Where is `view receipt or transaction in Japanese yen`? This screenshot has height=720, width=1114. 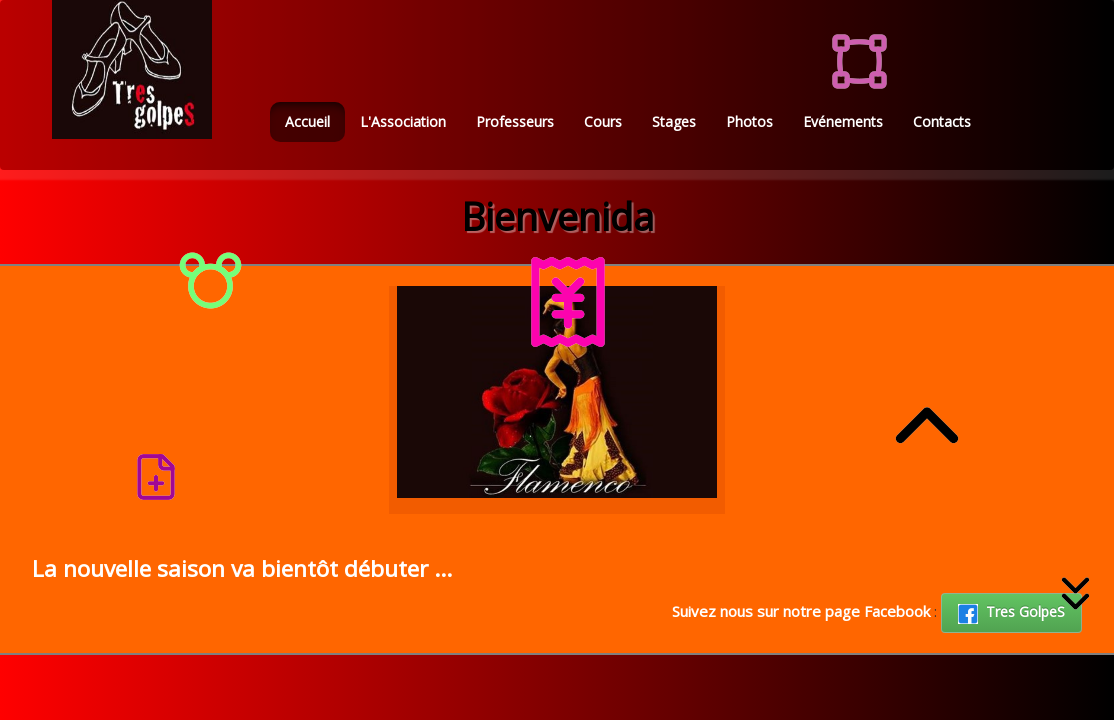 view receipt or transaction in Japanese yen is located at coordinates (568, 302).